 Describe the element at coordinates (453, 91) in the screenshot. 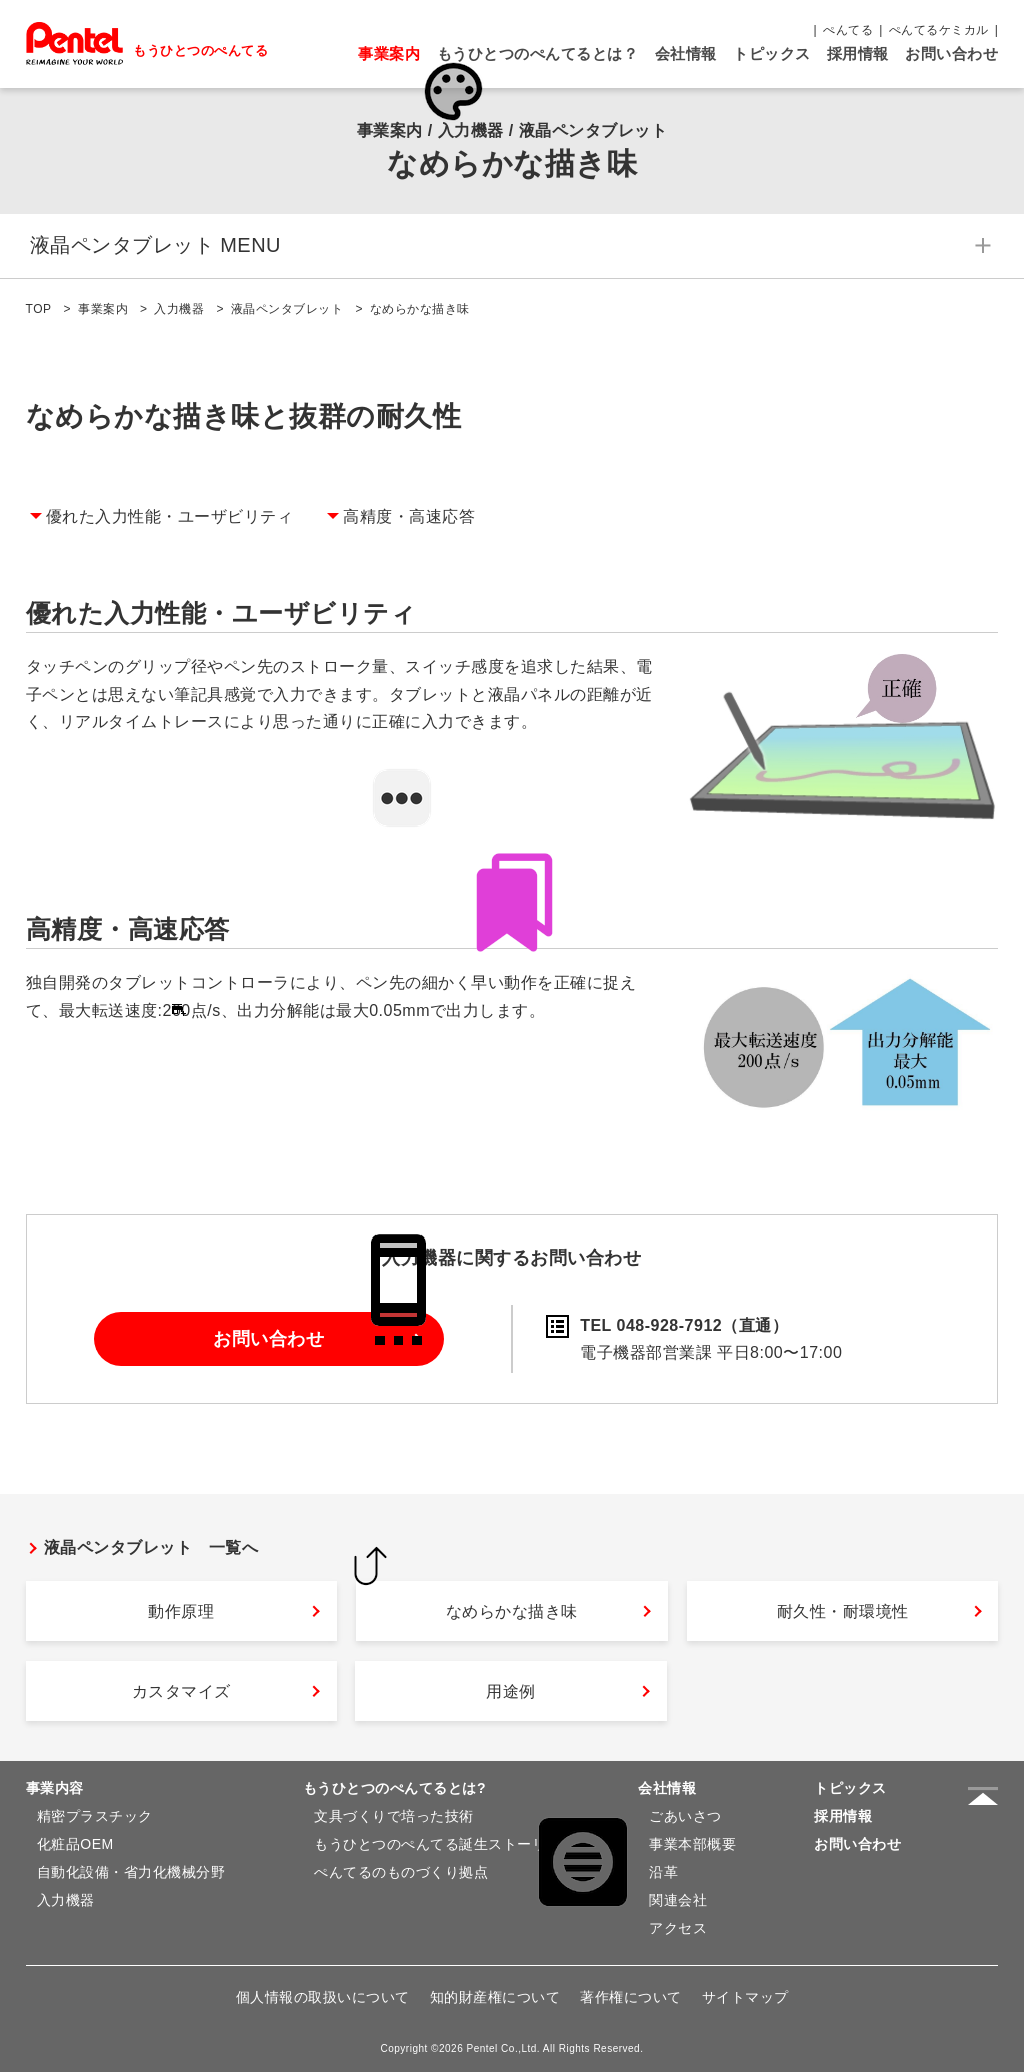

I see `open color picker or theme options` at that location.